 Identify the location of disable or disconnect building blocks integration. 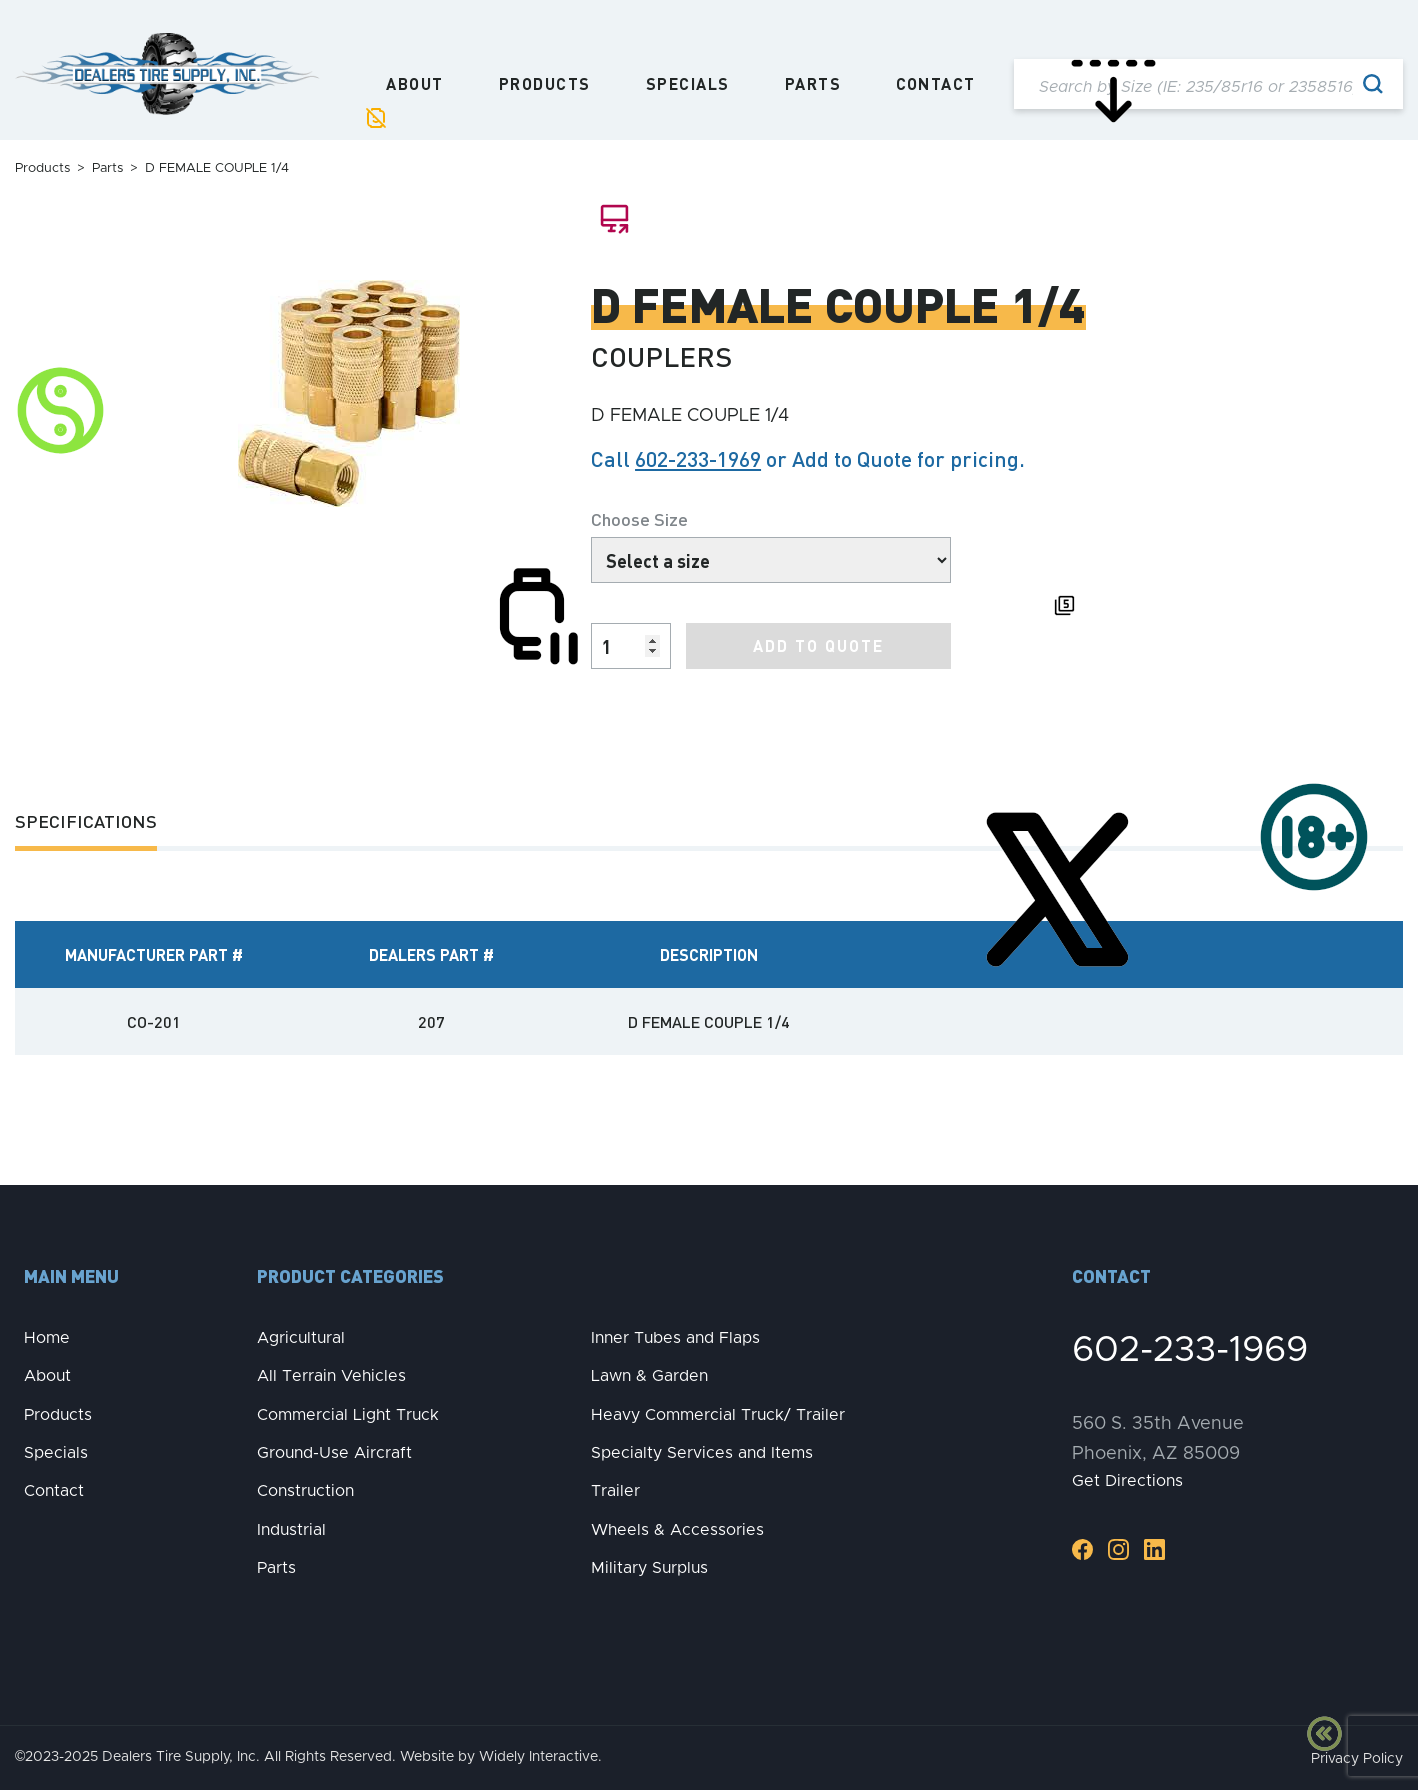
(376, 118).